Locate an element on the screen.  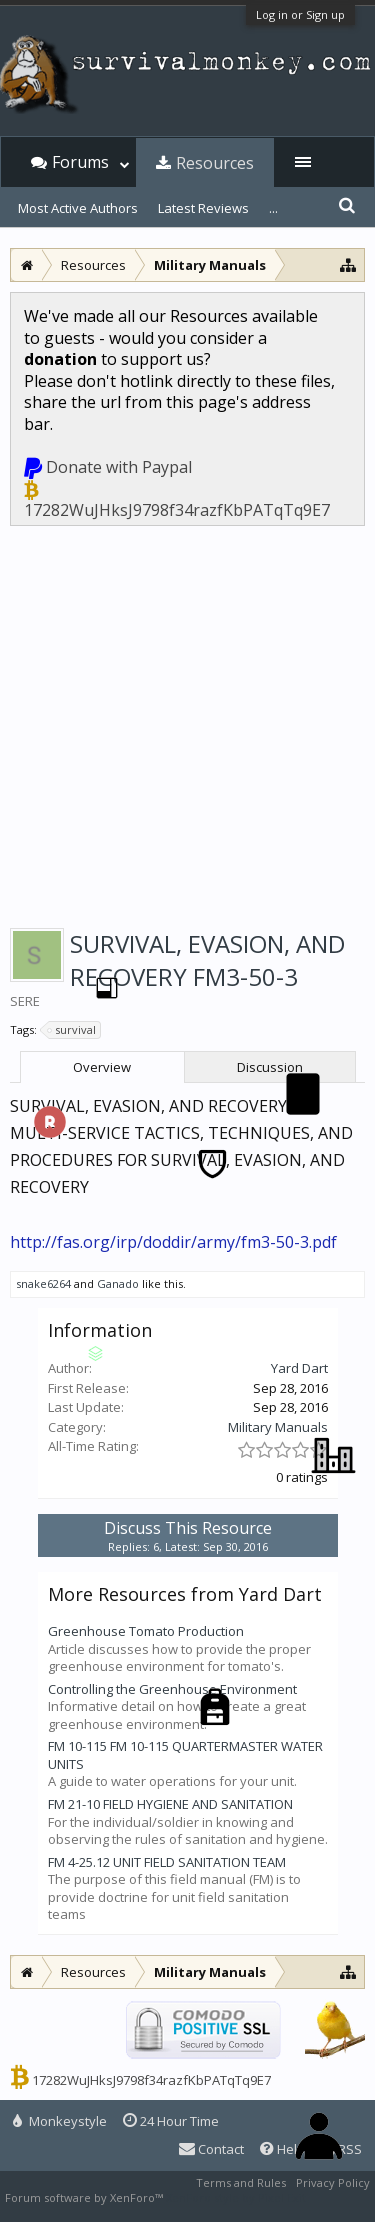
access your inventory or storage is located at coordinates (215, 1708).